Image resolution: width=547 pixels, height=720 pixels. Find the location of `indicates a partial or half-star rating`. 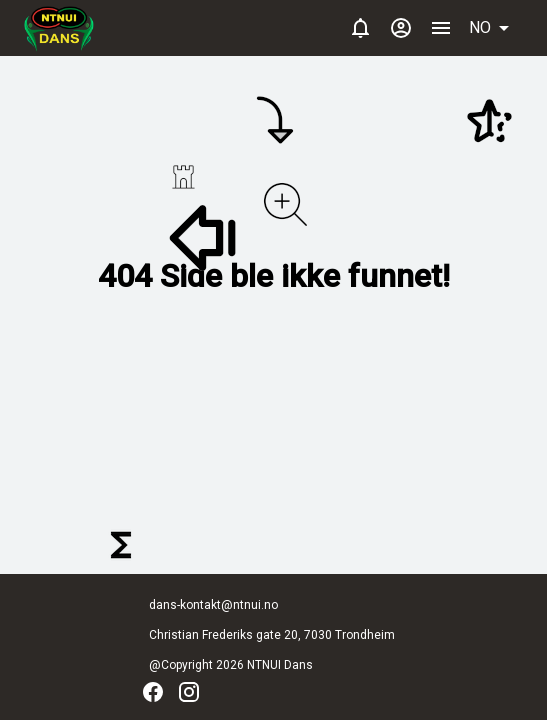

indicates a partial or half-star rating is located at coordinates (489, 121).